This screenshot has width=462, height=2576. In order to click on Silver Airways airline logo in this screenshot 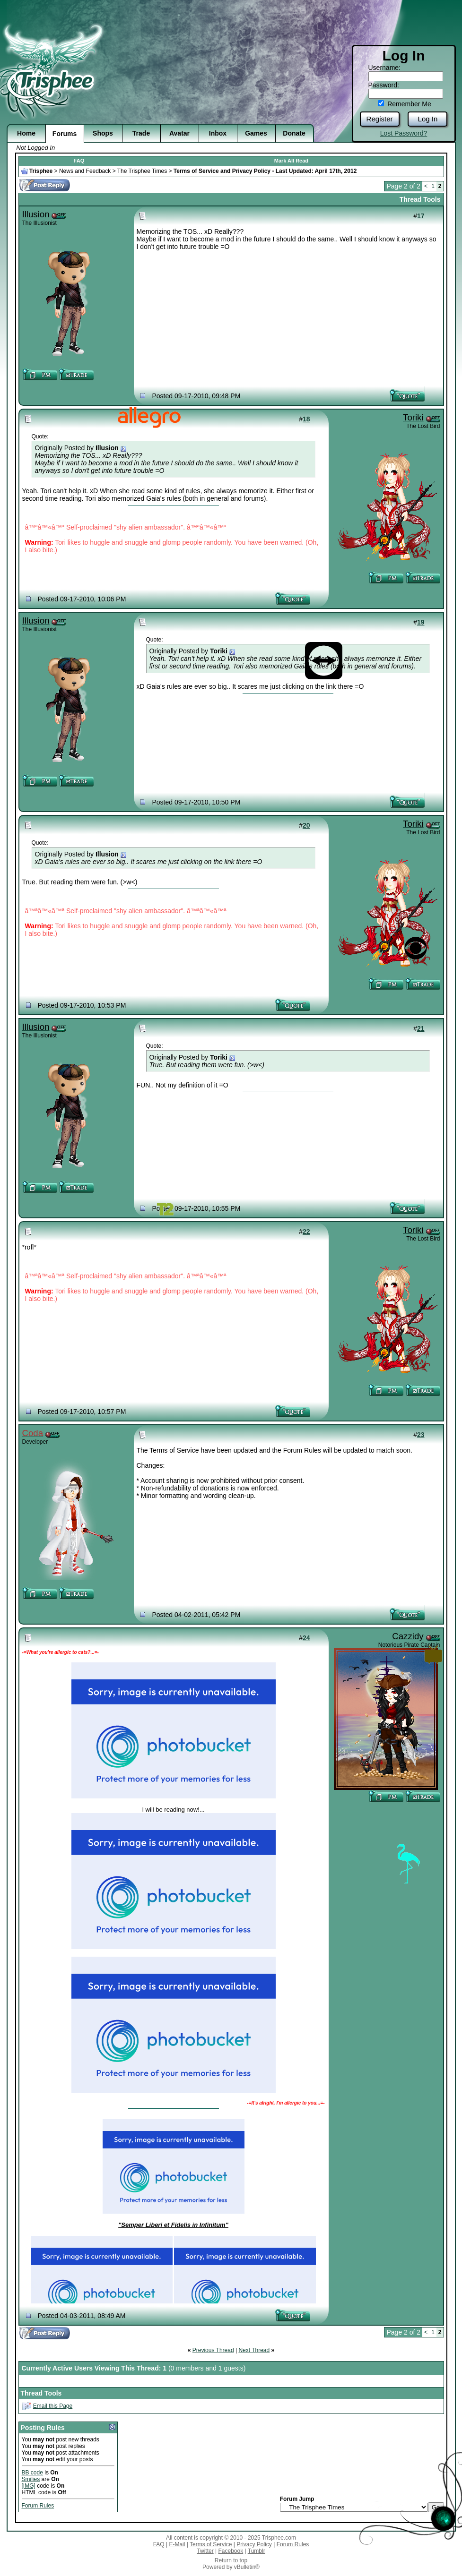, I will do `click(409, 1864)`.